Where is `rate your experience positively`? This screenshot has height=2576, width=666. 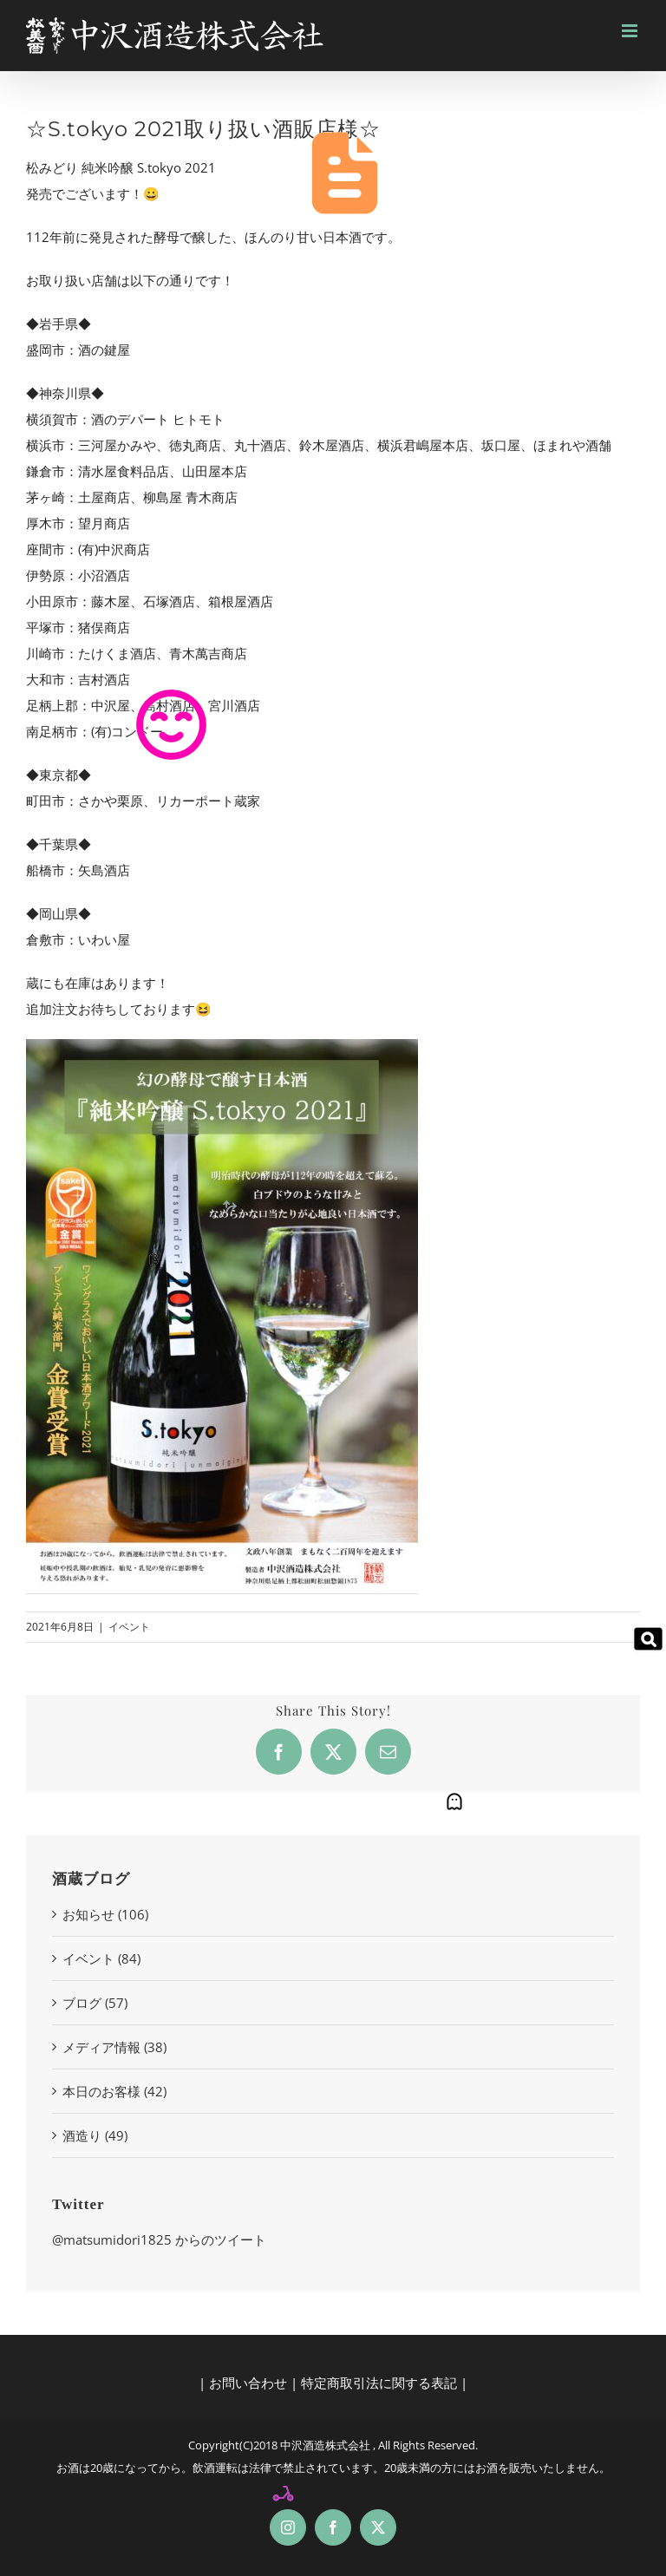
rate your experience positively is located at coordinates (171, 724).